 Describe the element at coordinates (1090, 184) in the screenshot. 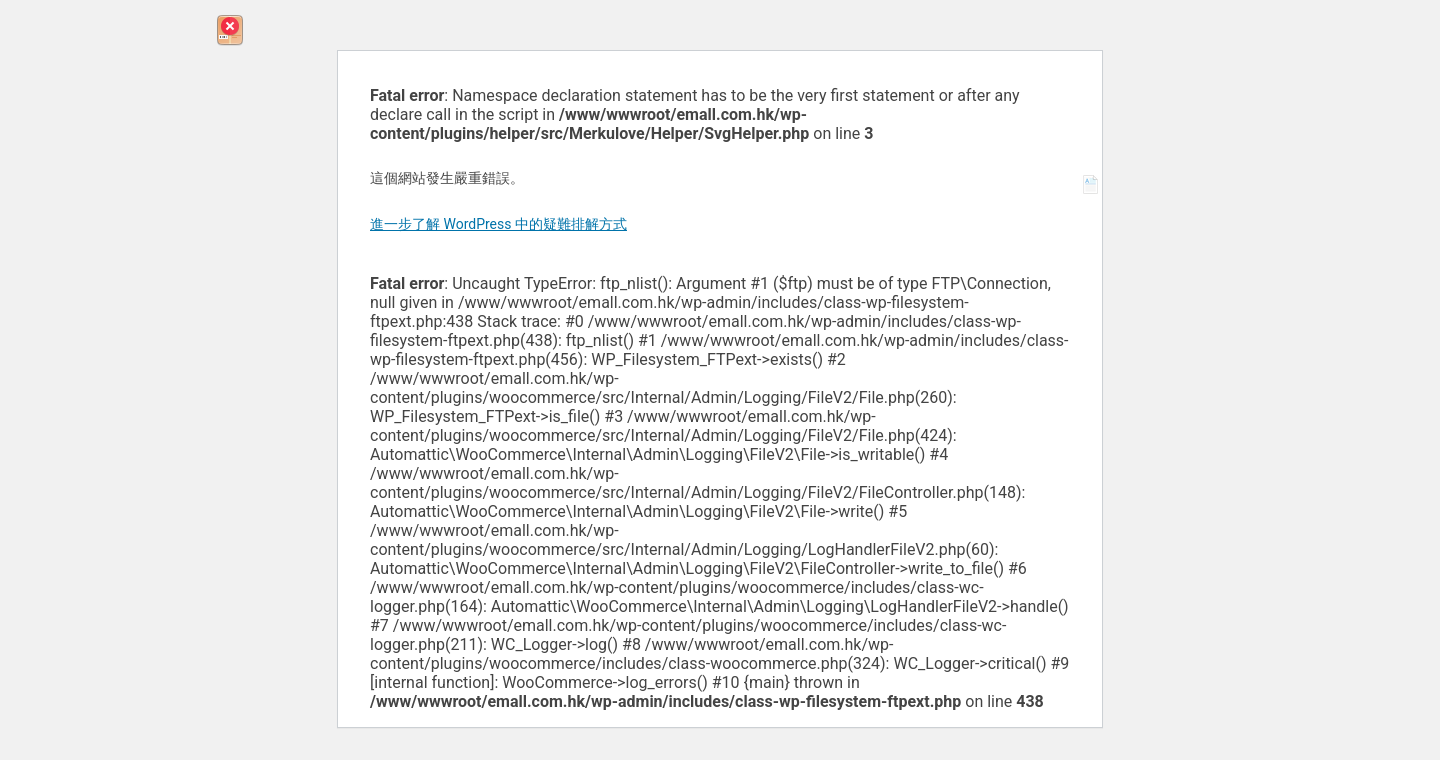

I see `open a text document or word processing file` at that location.